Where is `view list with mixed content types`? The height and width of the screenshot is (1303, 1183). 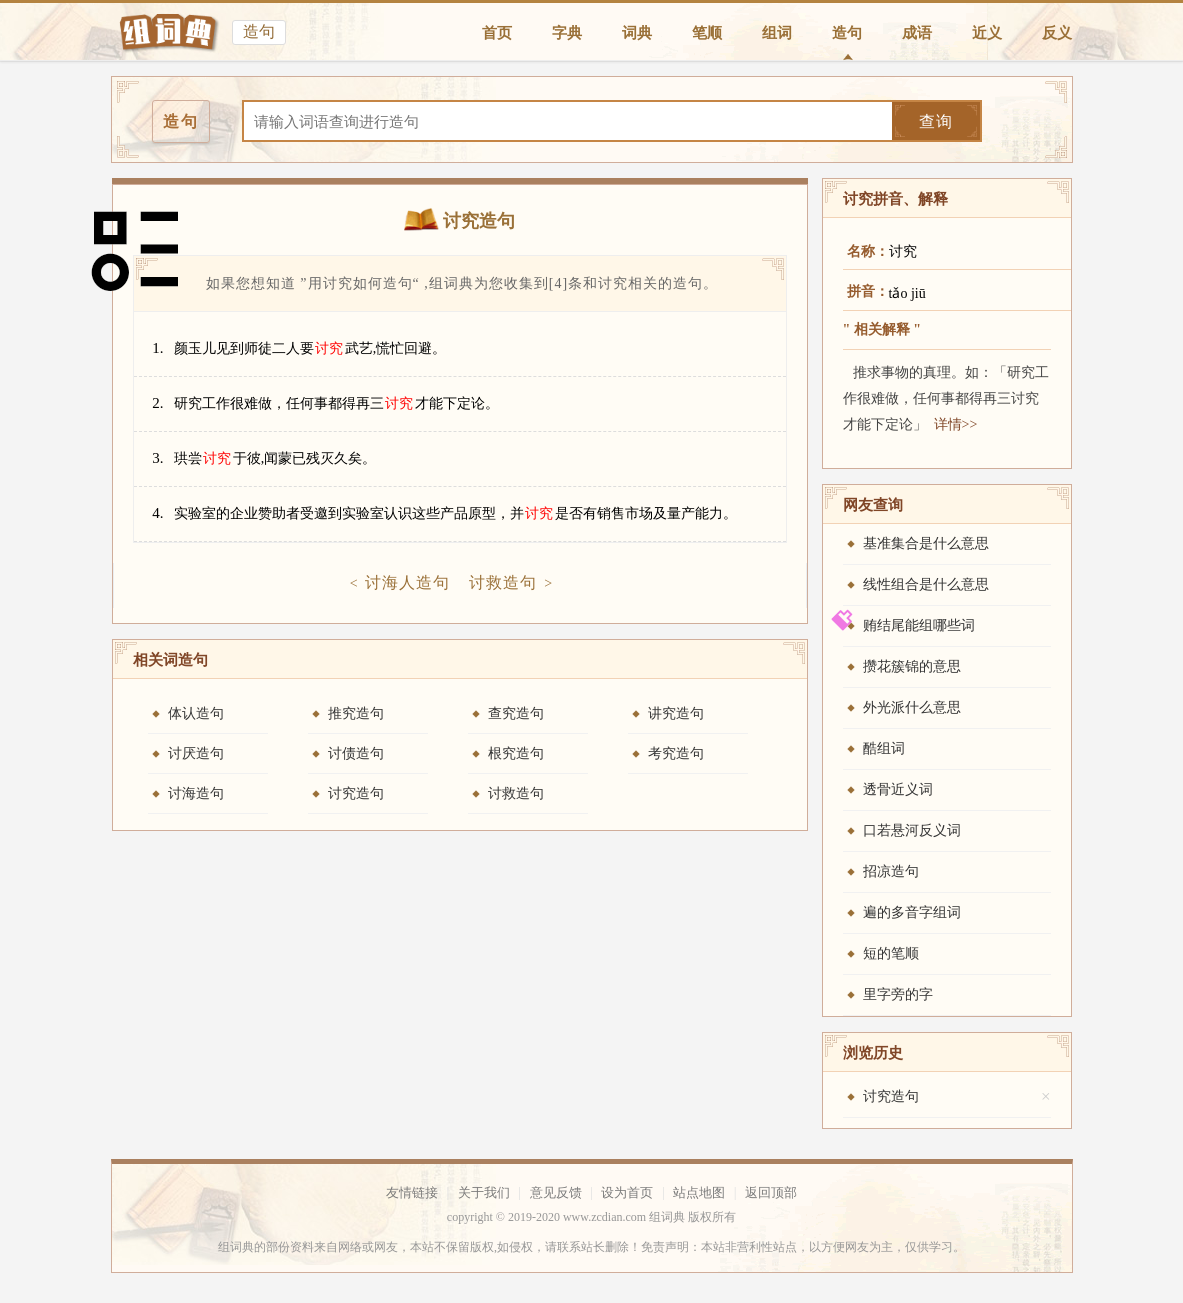
view list with mixed content types is located at coordinates (136, 249).